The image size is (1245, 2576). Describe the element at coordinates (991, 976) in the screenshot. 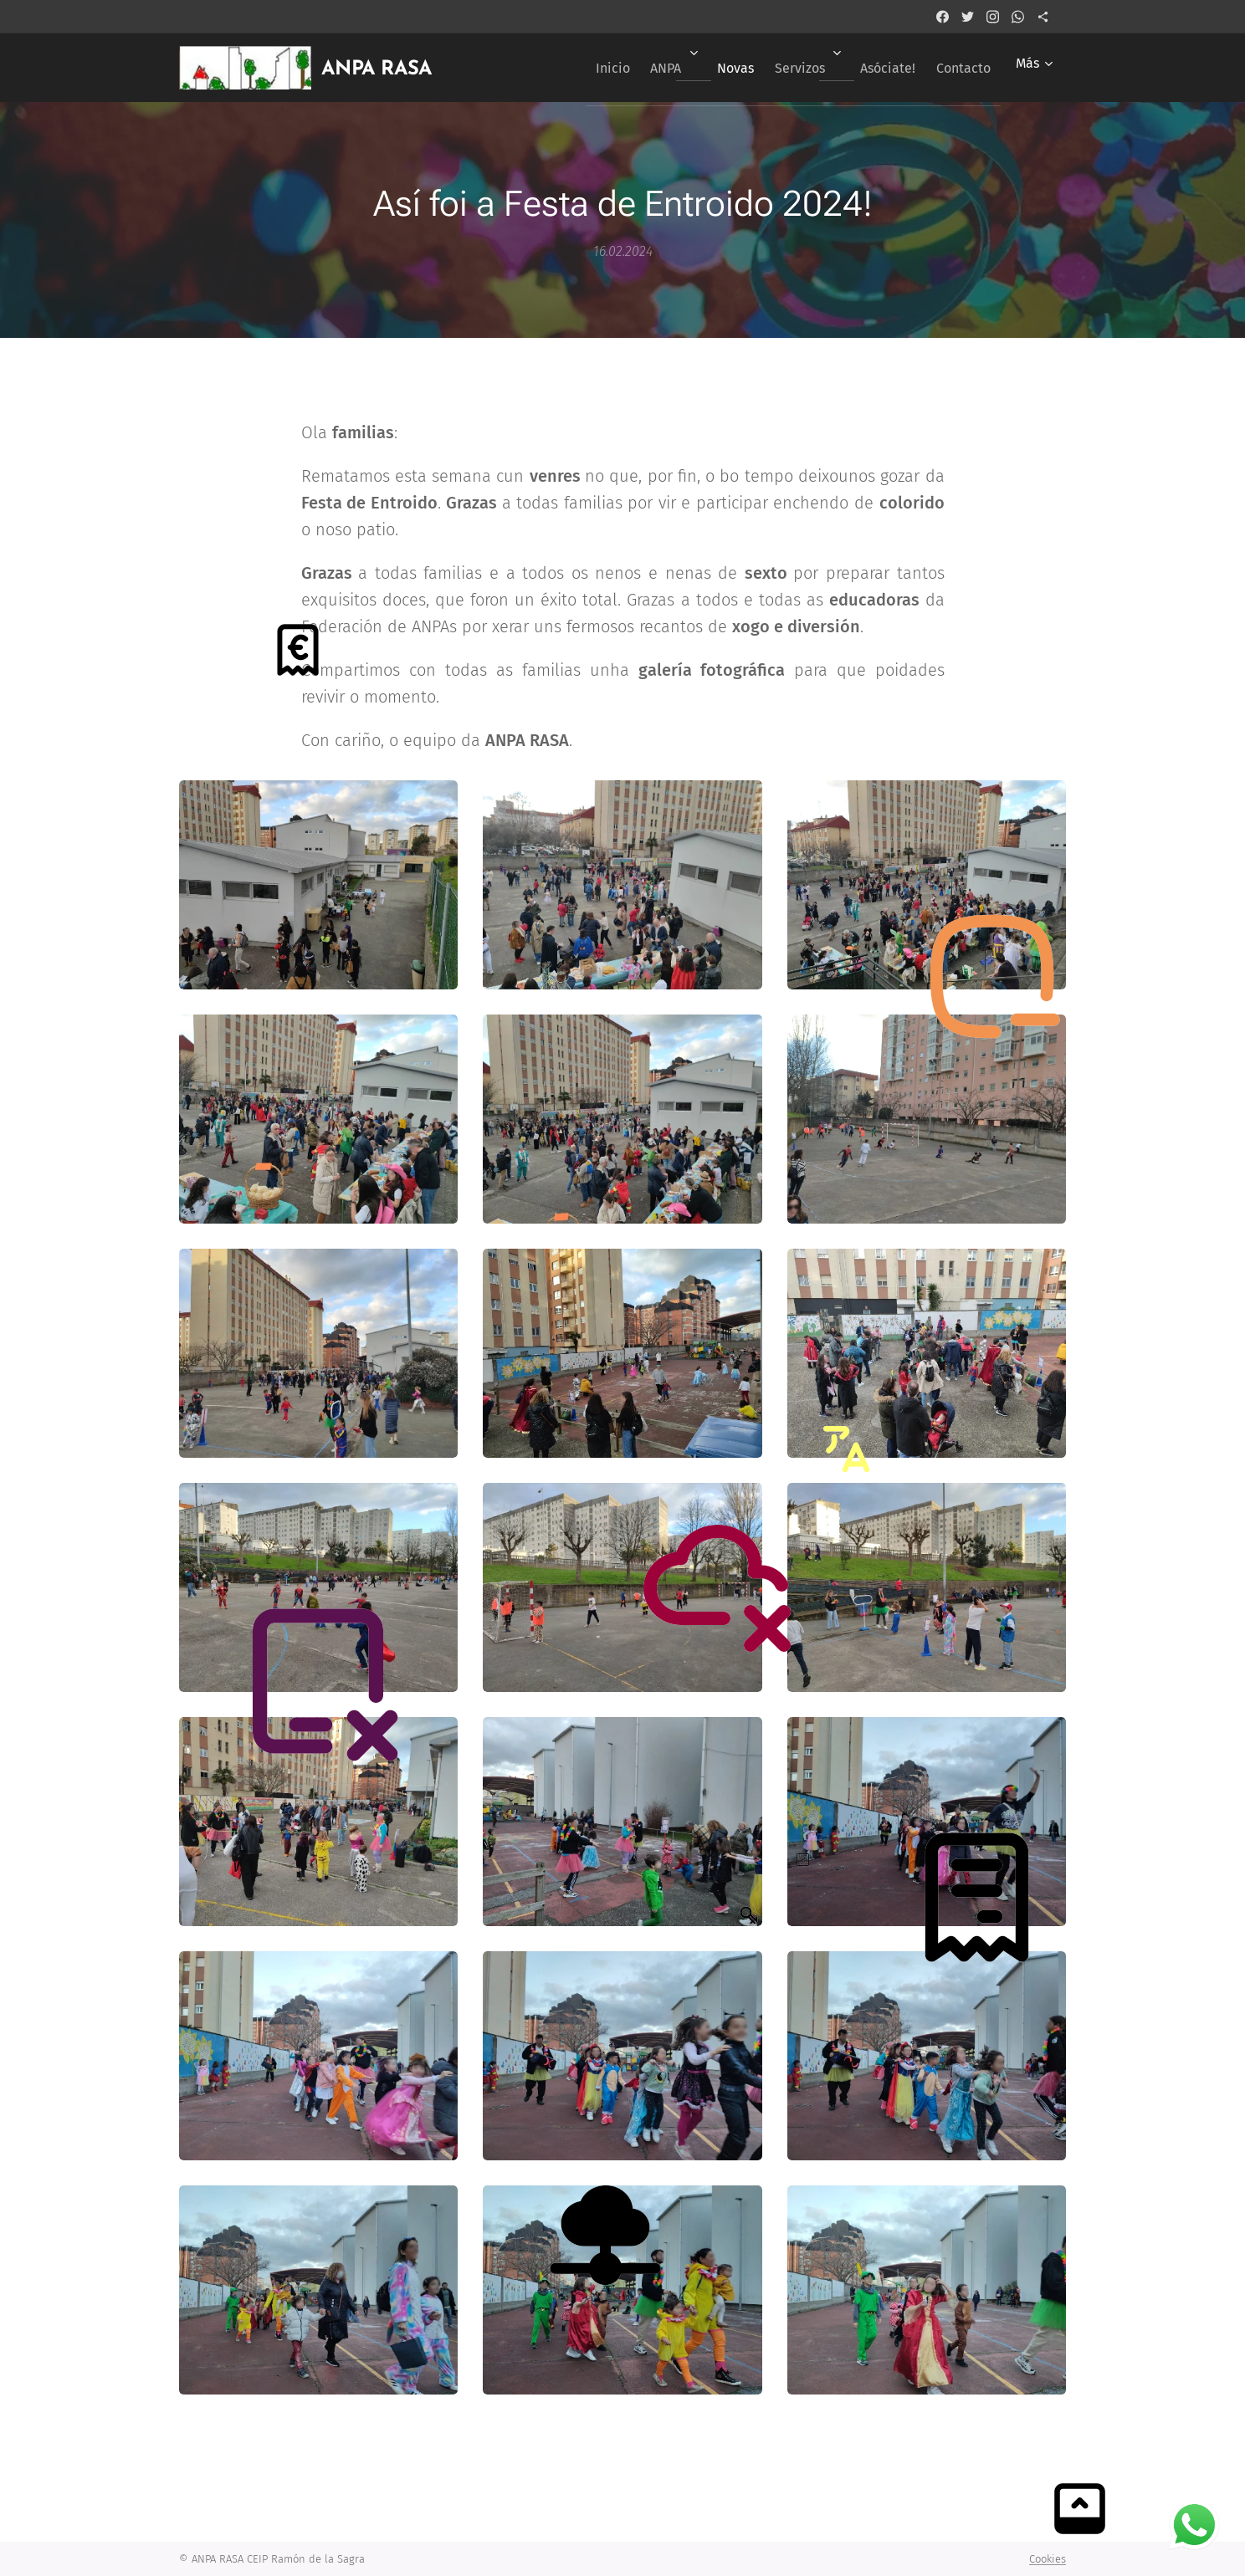

I see `remove item from selection` at that location.